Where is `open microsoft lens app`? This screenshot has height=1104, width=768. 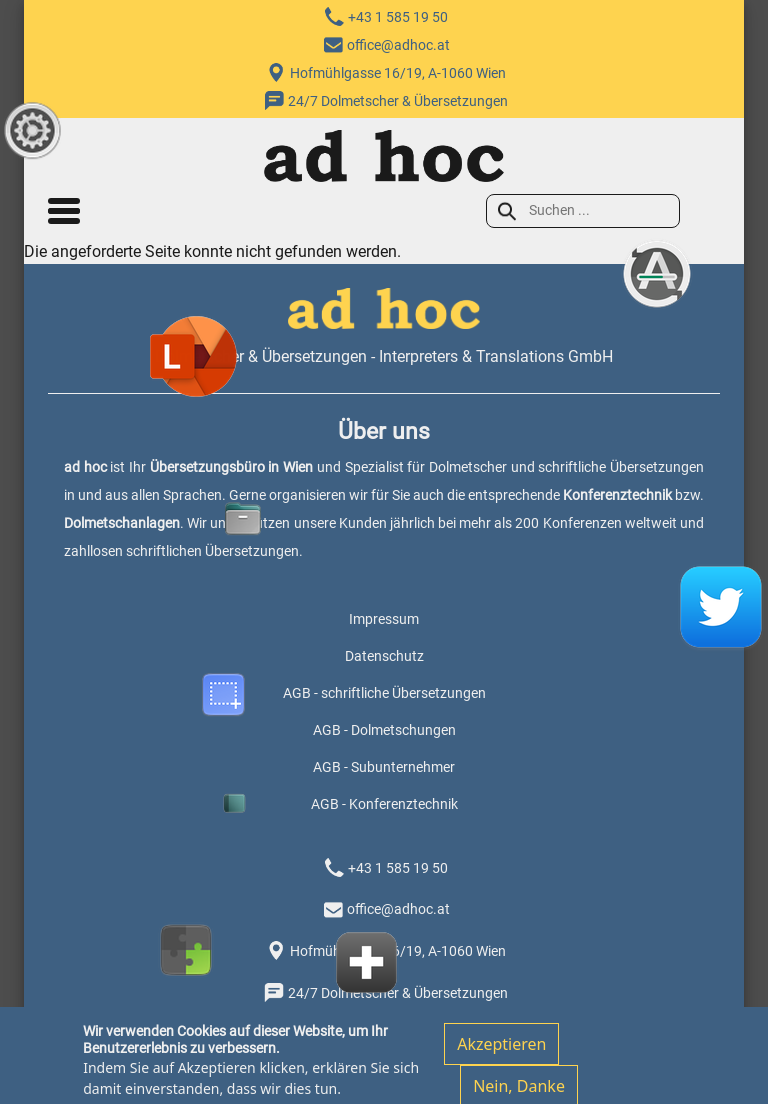 open microsoft lens app is located at coordinates (193, 356).